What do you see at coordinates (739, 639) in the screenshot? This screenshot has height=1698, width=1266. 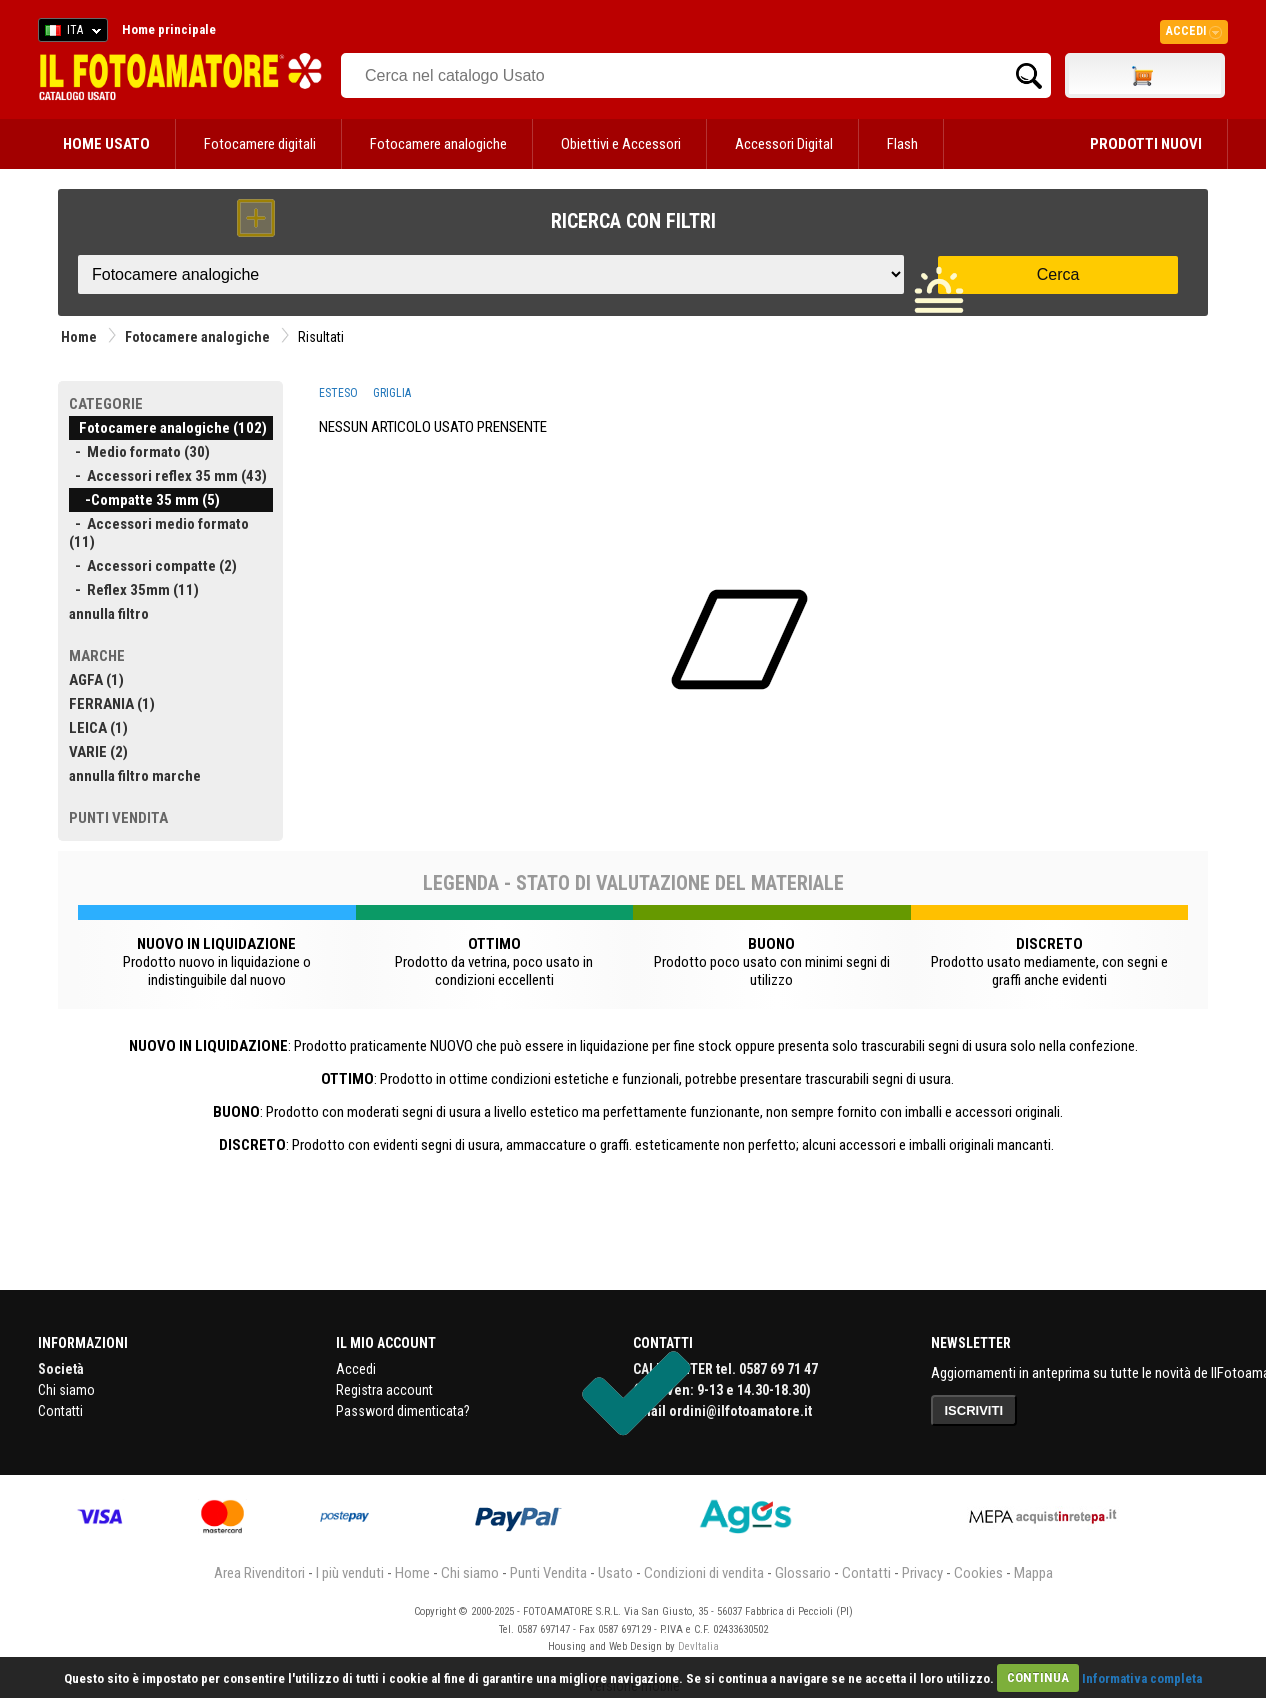 I see `select parallelogram shape tool` at bounding box center [739, 639].